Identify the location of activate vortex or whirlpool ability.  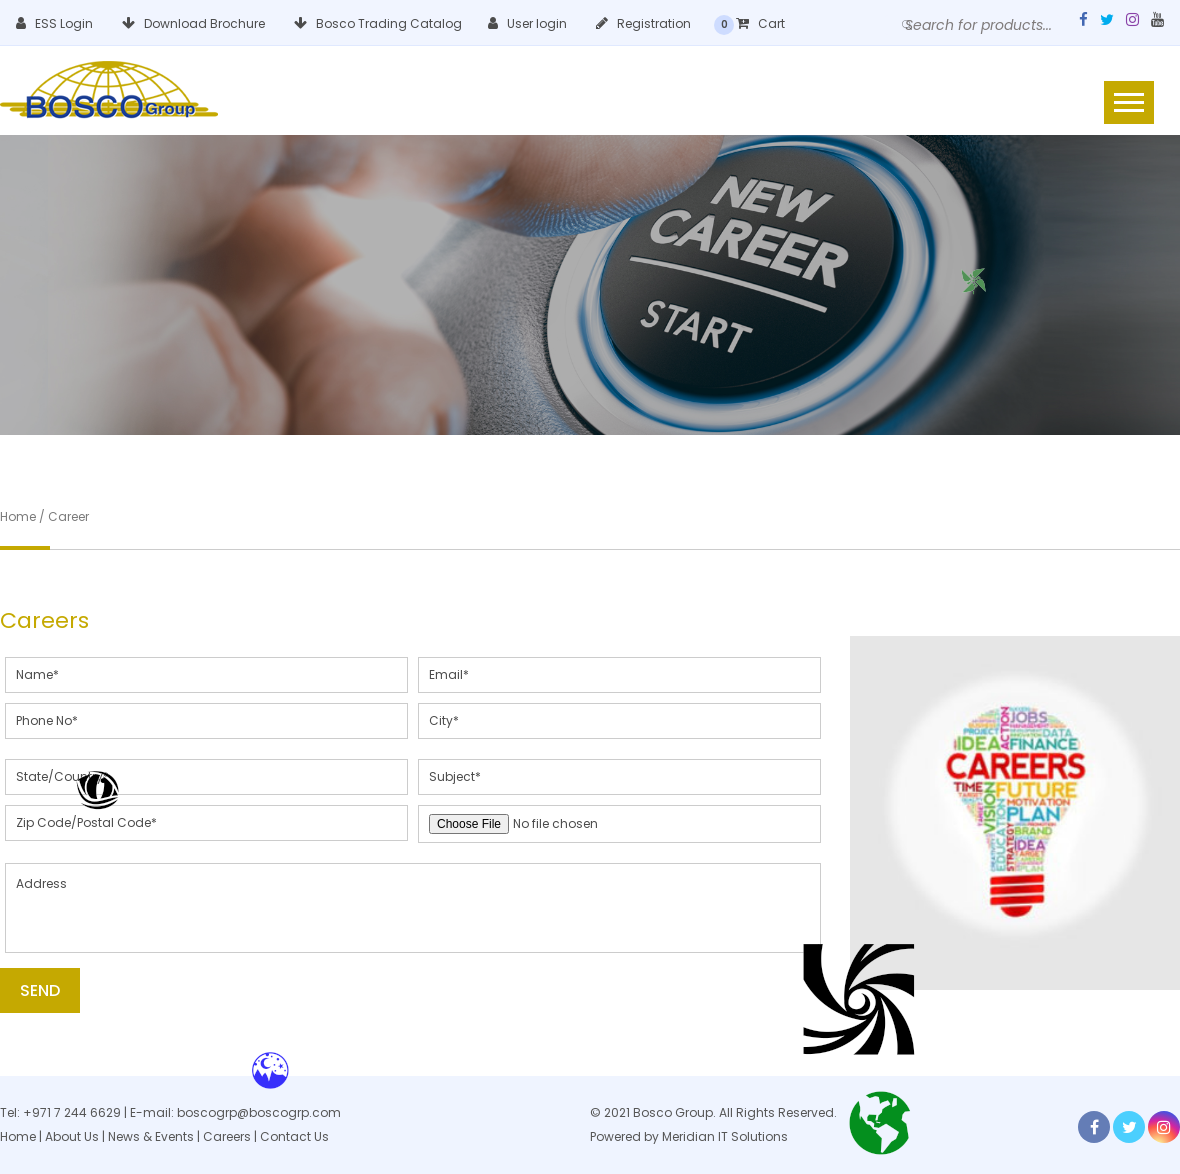
(858, 999).